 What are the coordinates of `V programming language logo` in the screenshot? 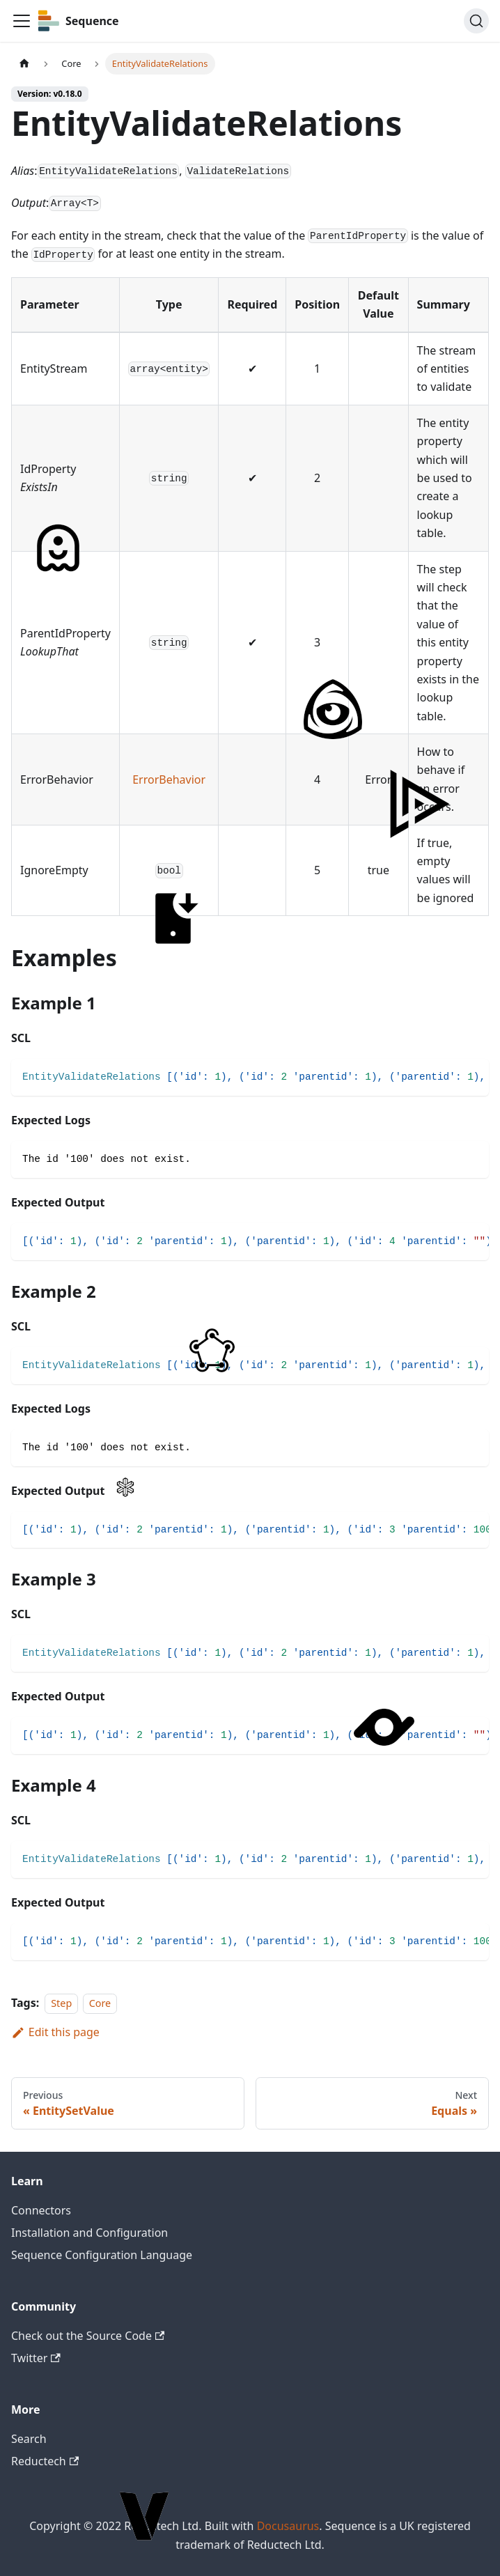 It's located at (144, 2516).